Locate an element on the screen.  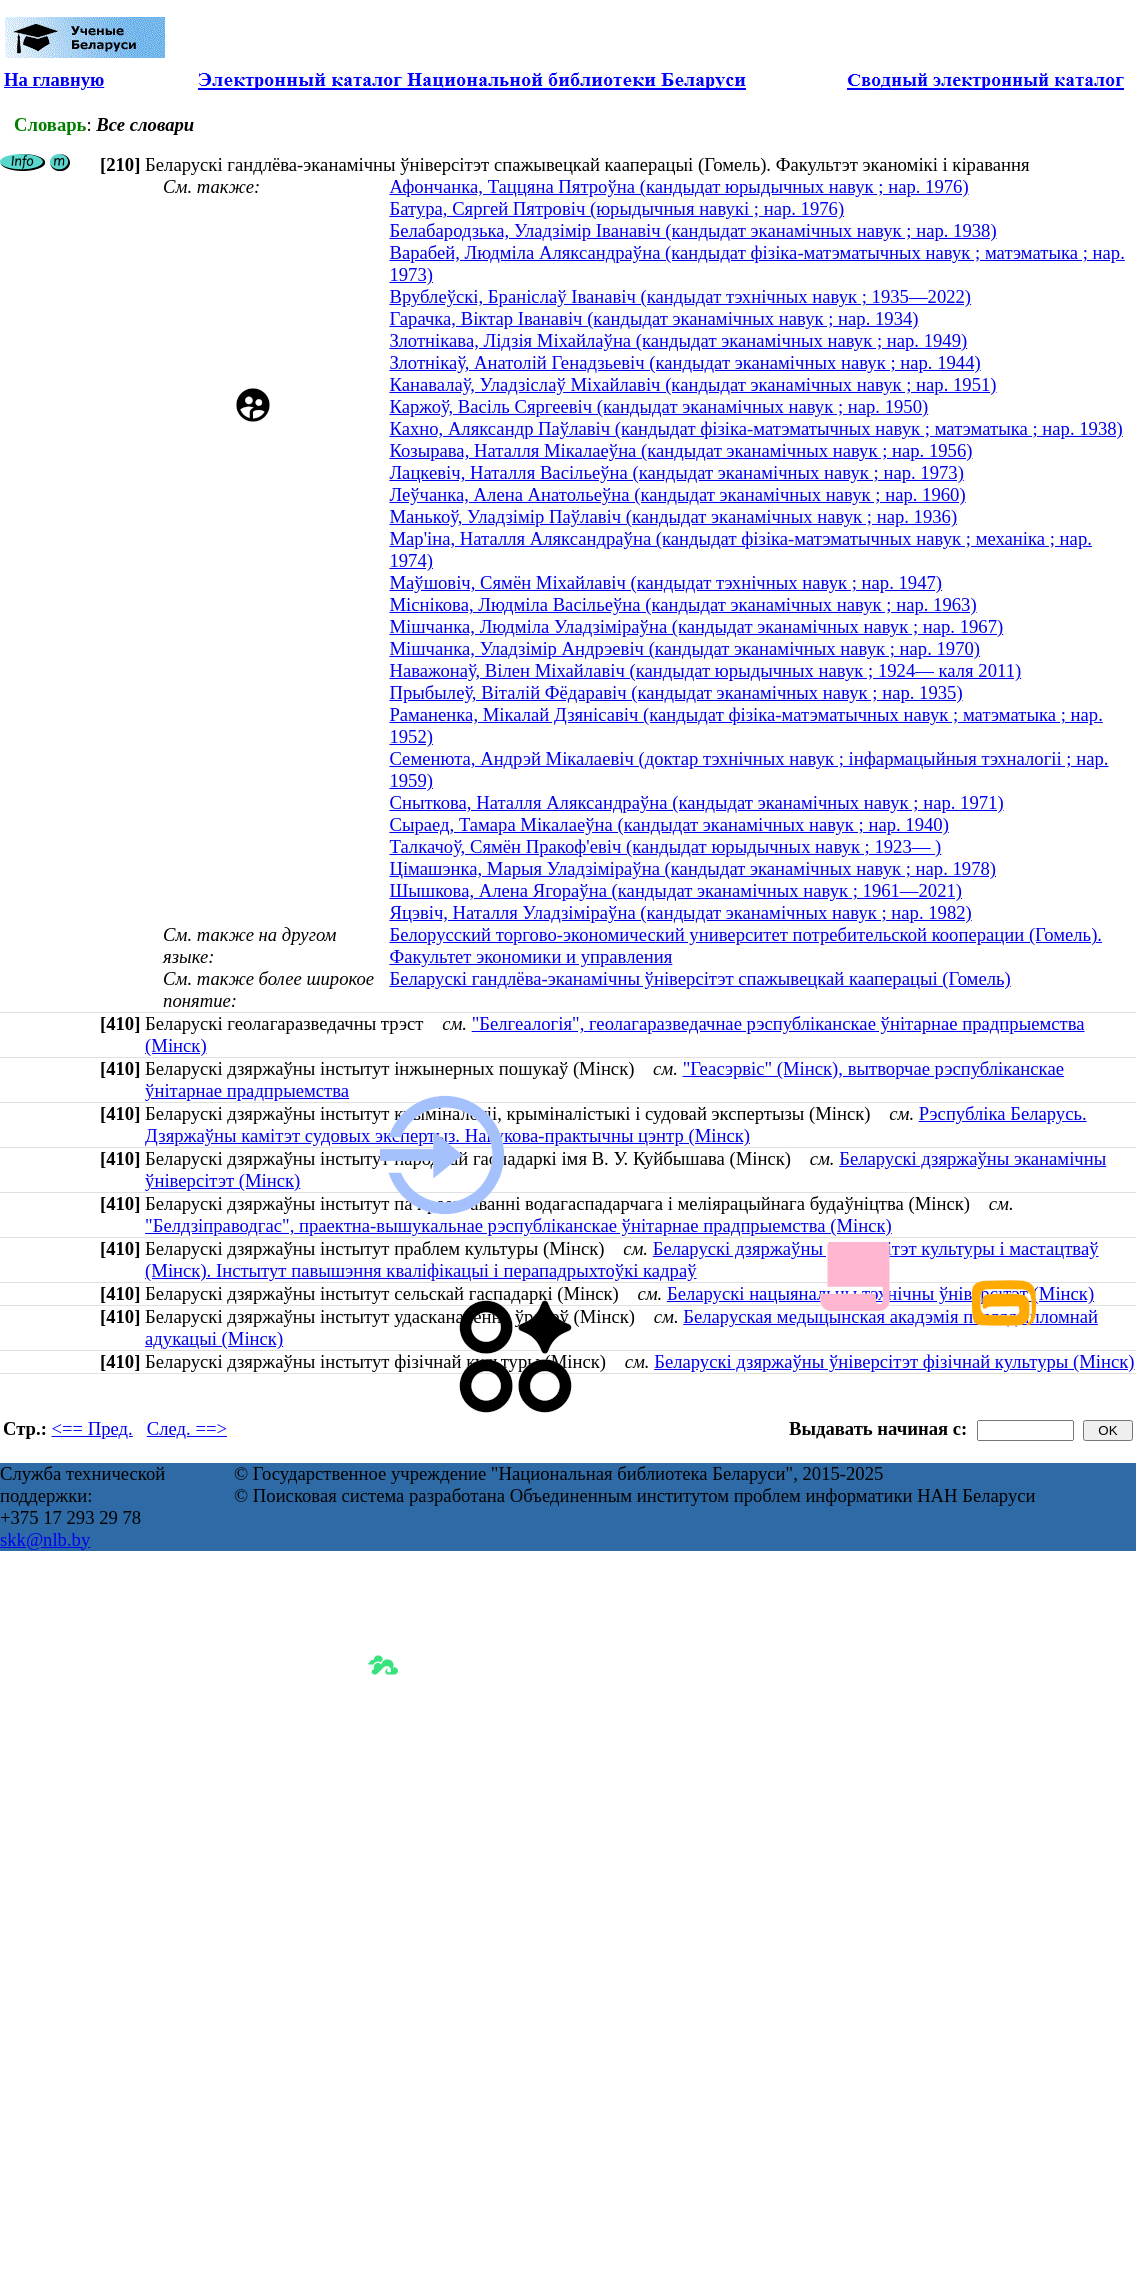
view document or paper file is located at coordinates (858, 1276).